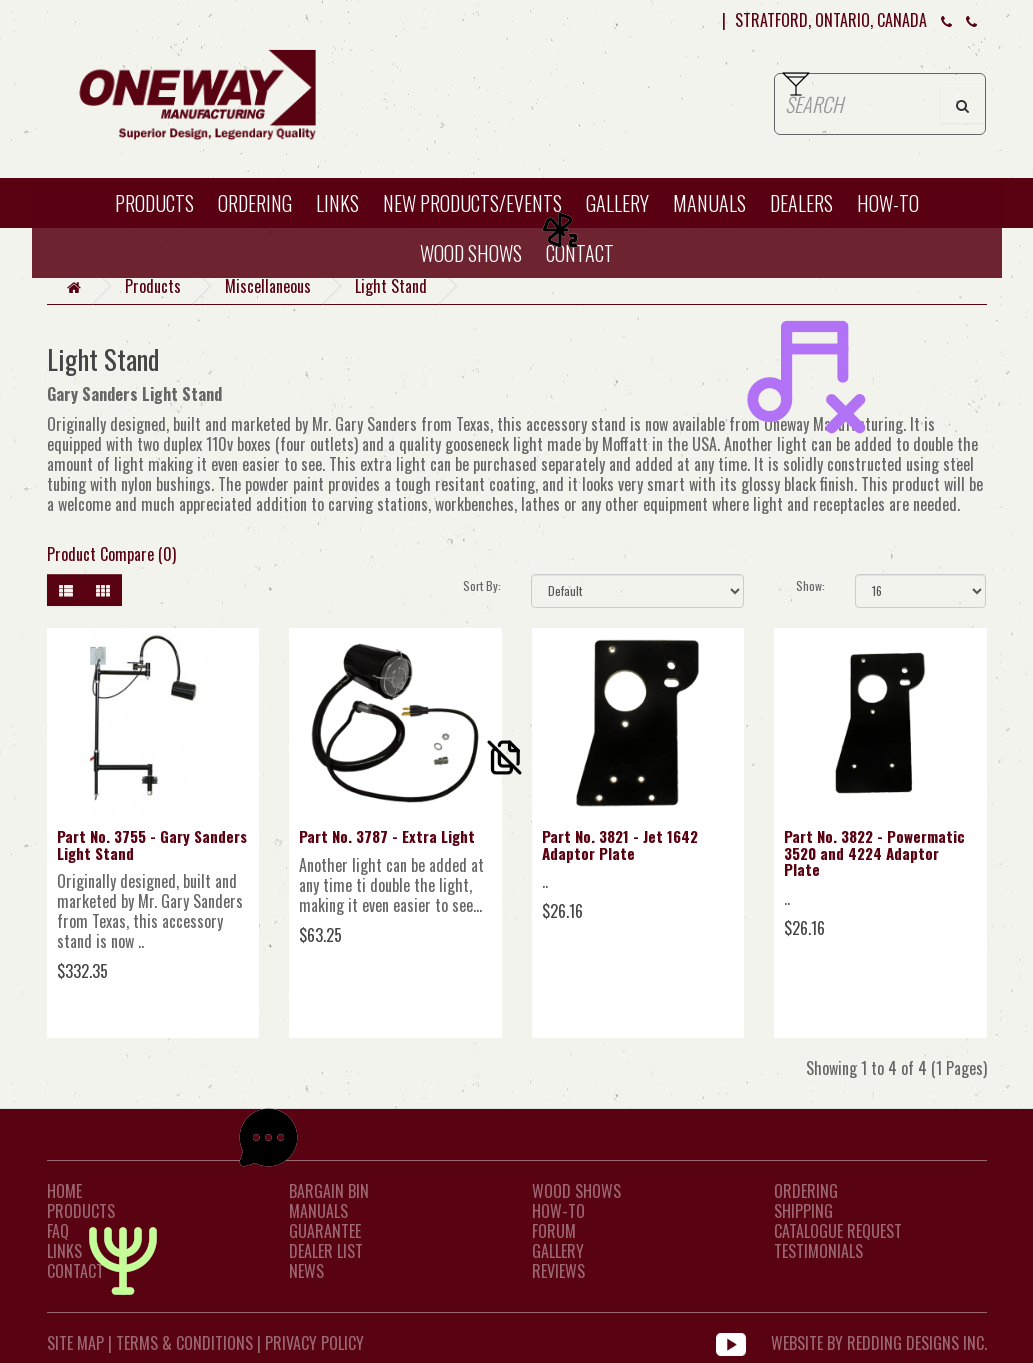 Image resolution: width=1033 pixels, height=1363 pixels. What do you see at coordinates (796, 84) in the screenshot?
I see `browse bar or cocktail menu` at bounding box center [796, 84].